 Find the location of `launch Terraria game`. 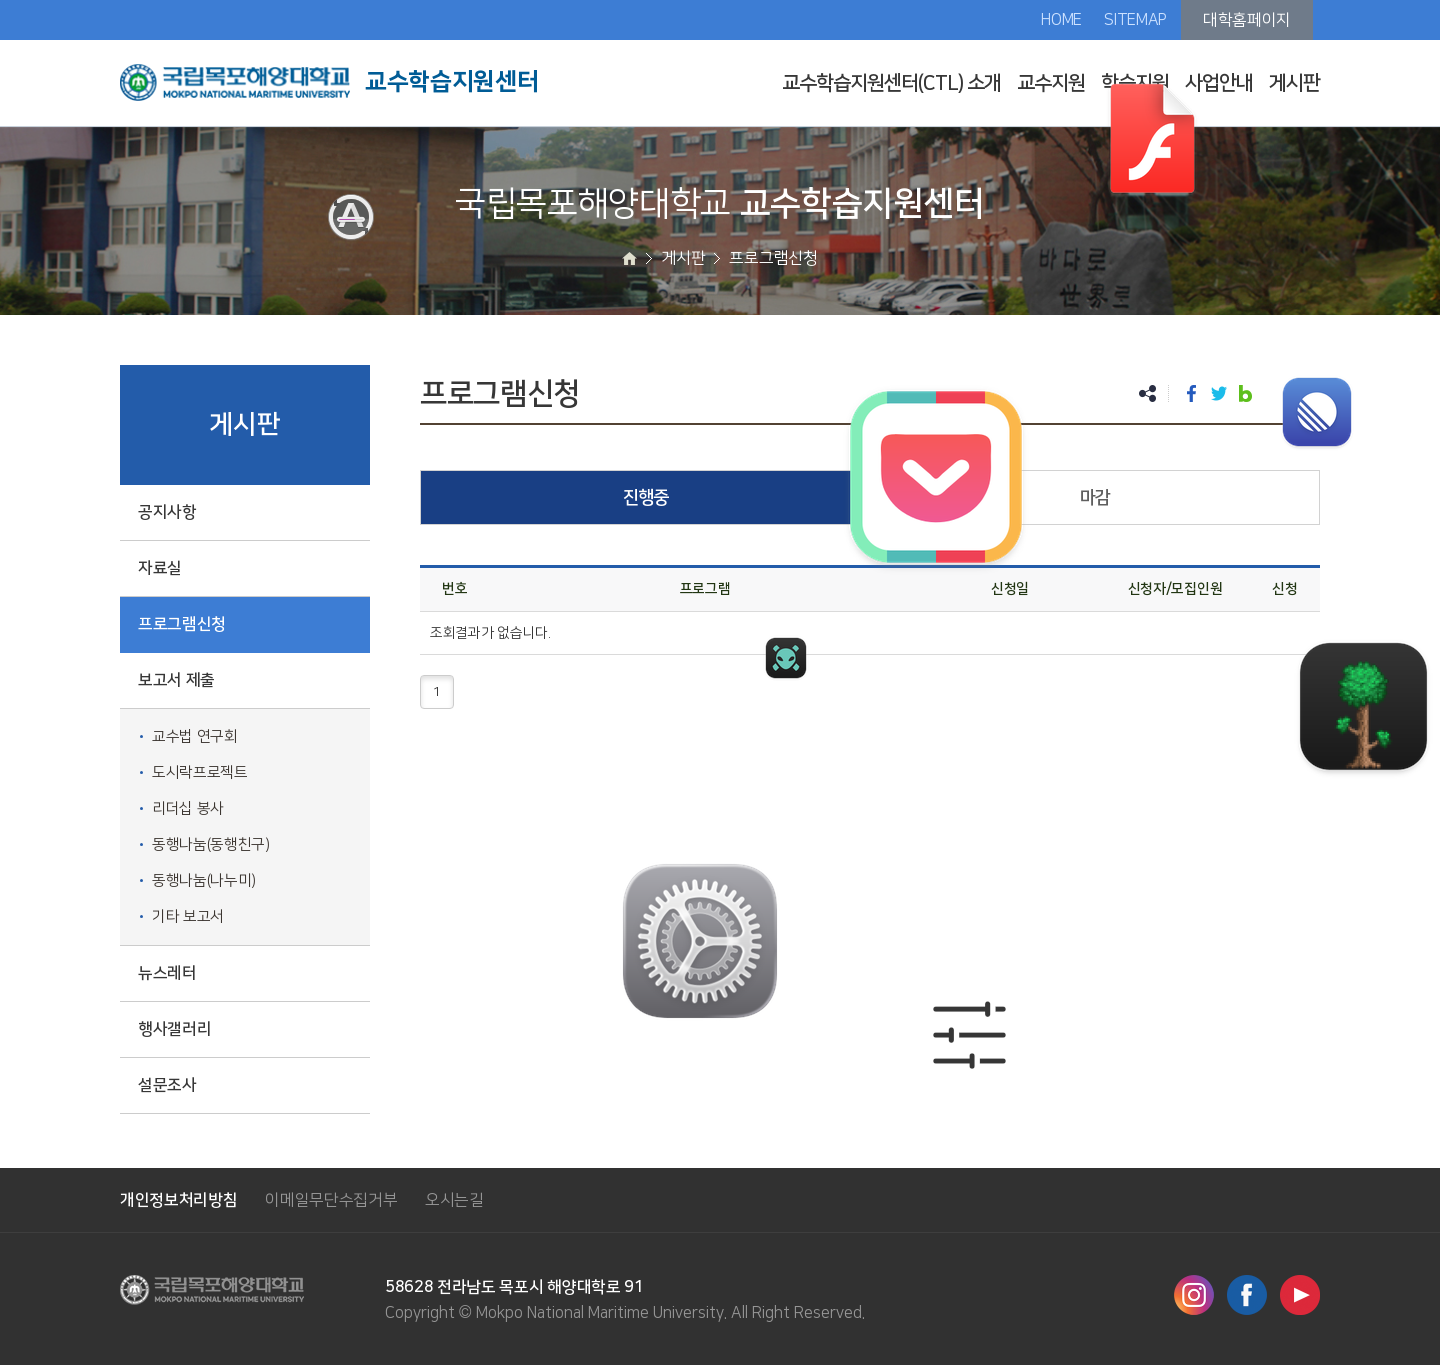

launch Terraria game is located at coordinates (1363, 706).